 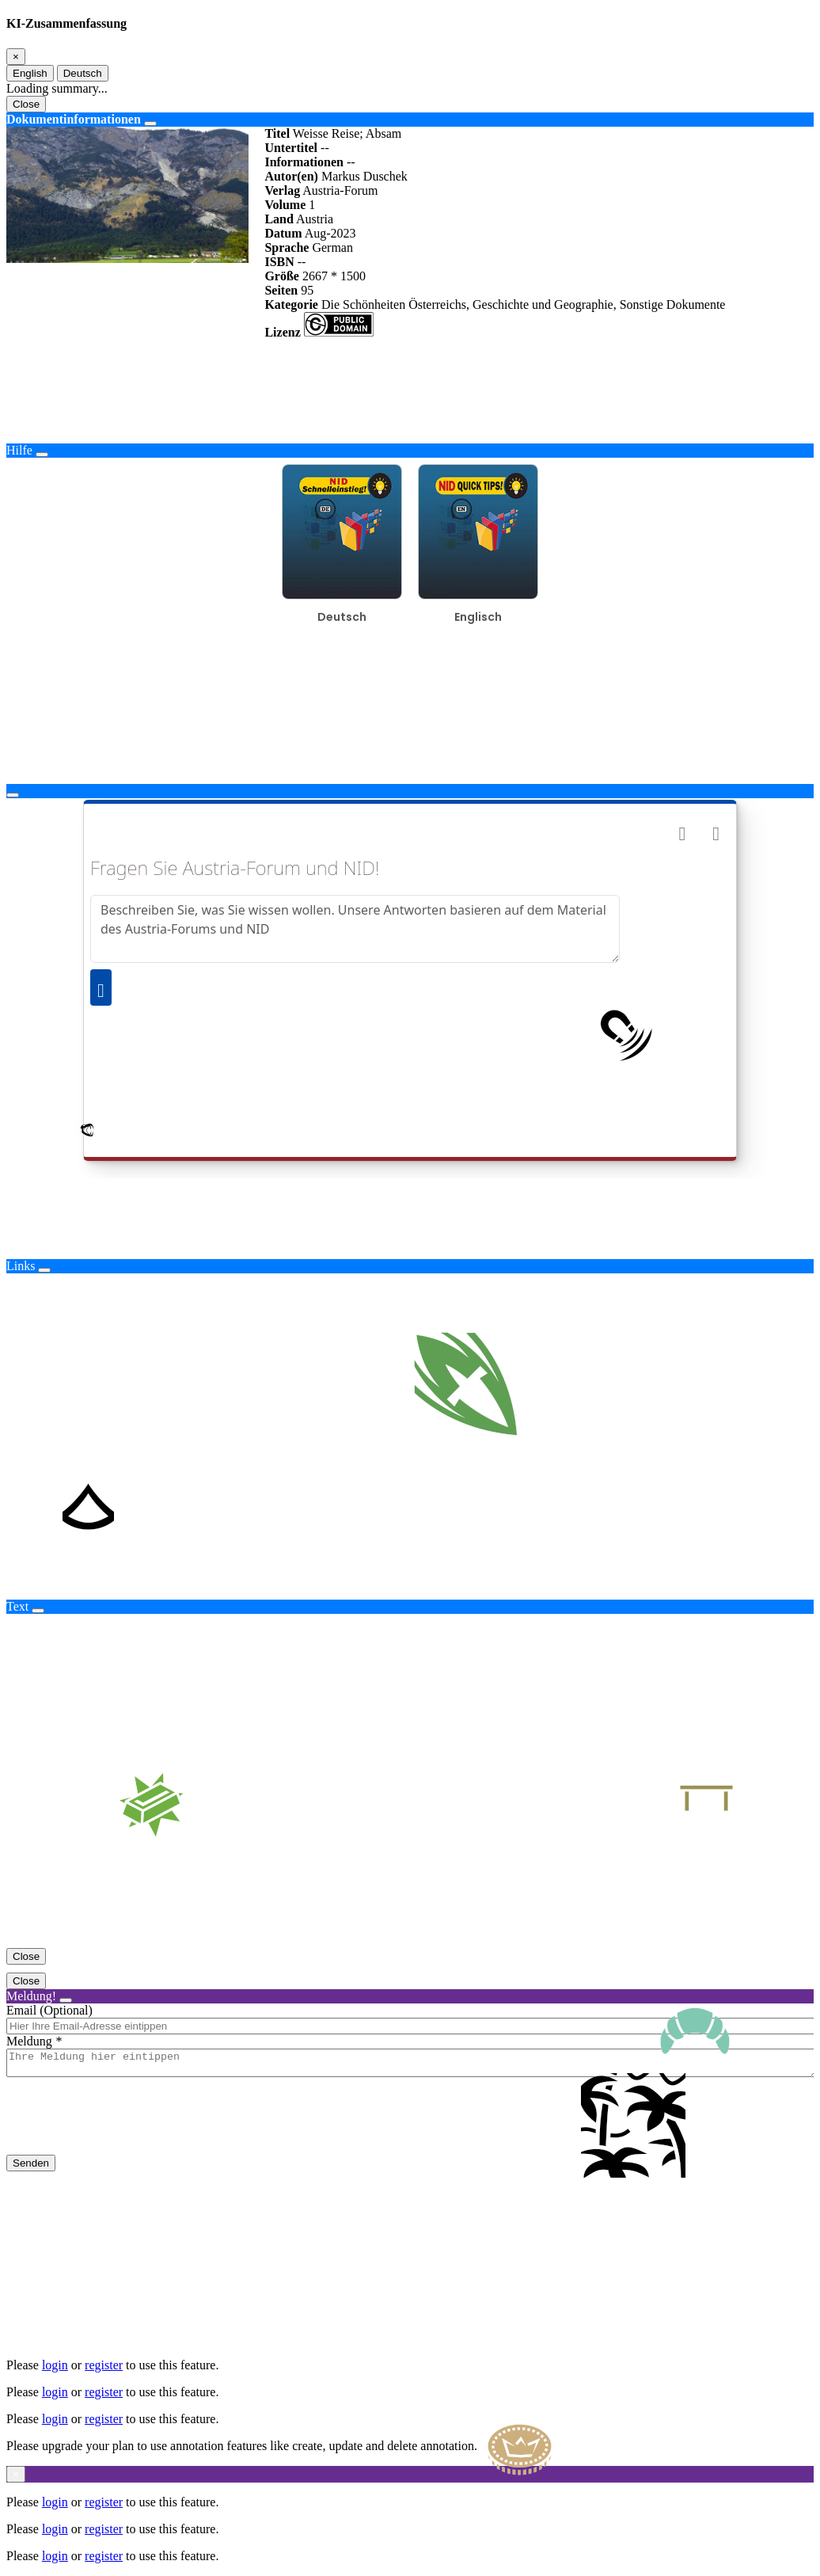 What do you see at coordinates (519, 2449) in the screenshot?
I see `view your premium currency balance` at bounding box center [519, 2449].